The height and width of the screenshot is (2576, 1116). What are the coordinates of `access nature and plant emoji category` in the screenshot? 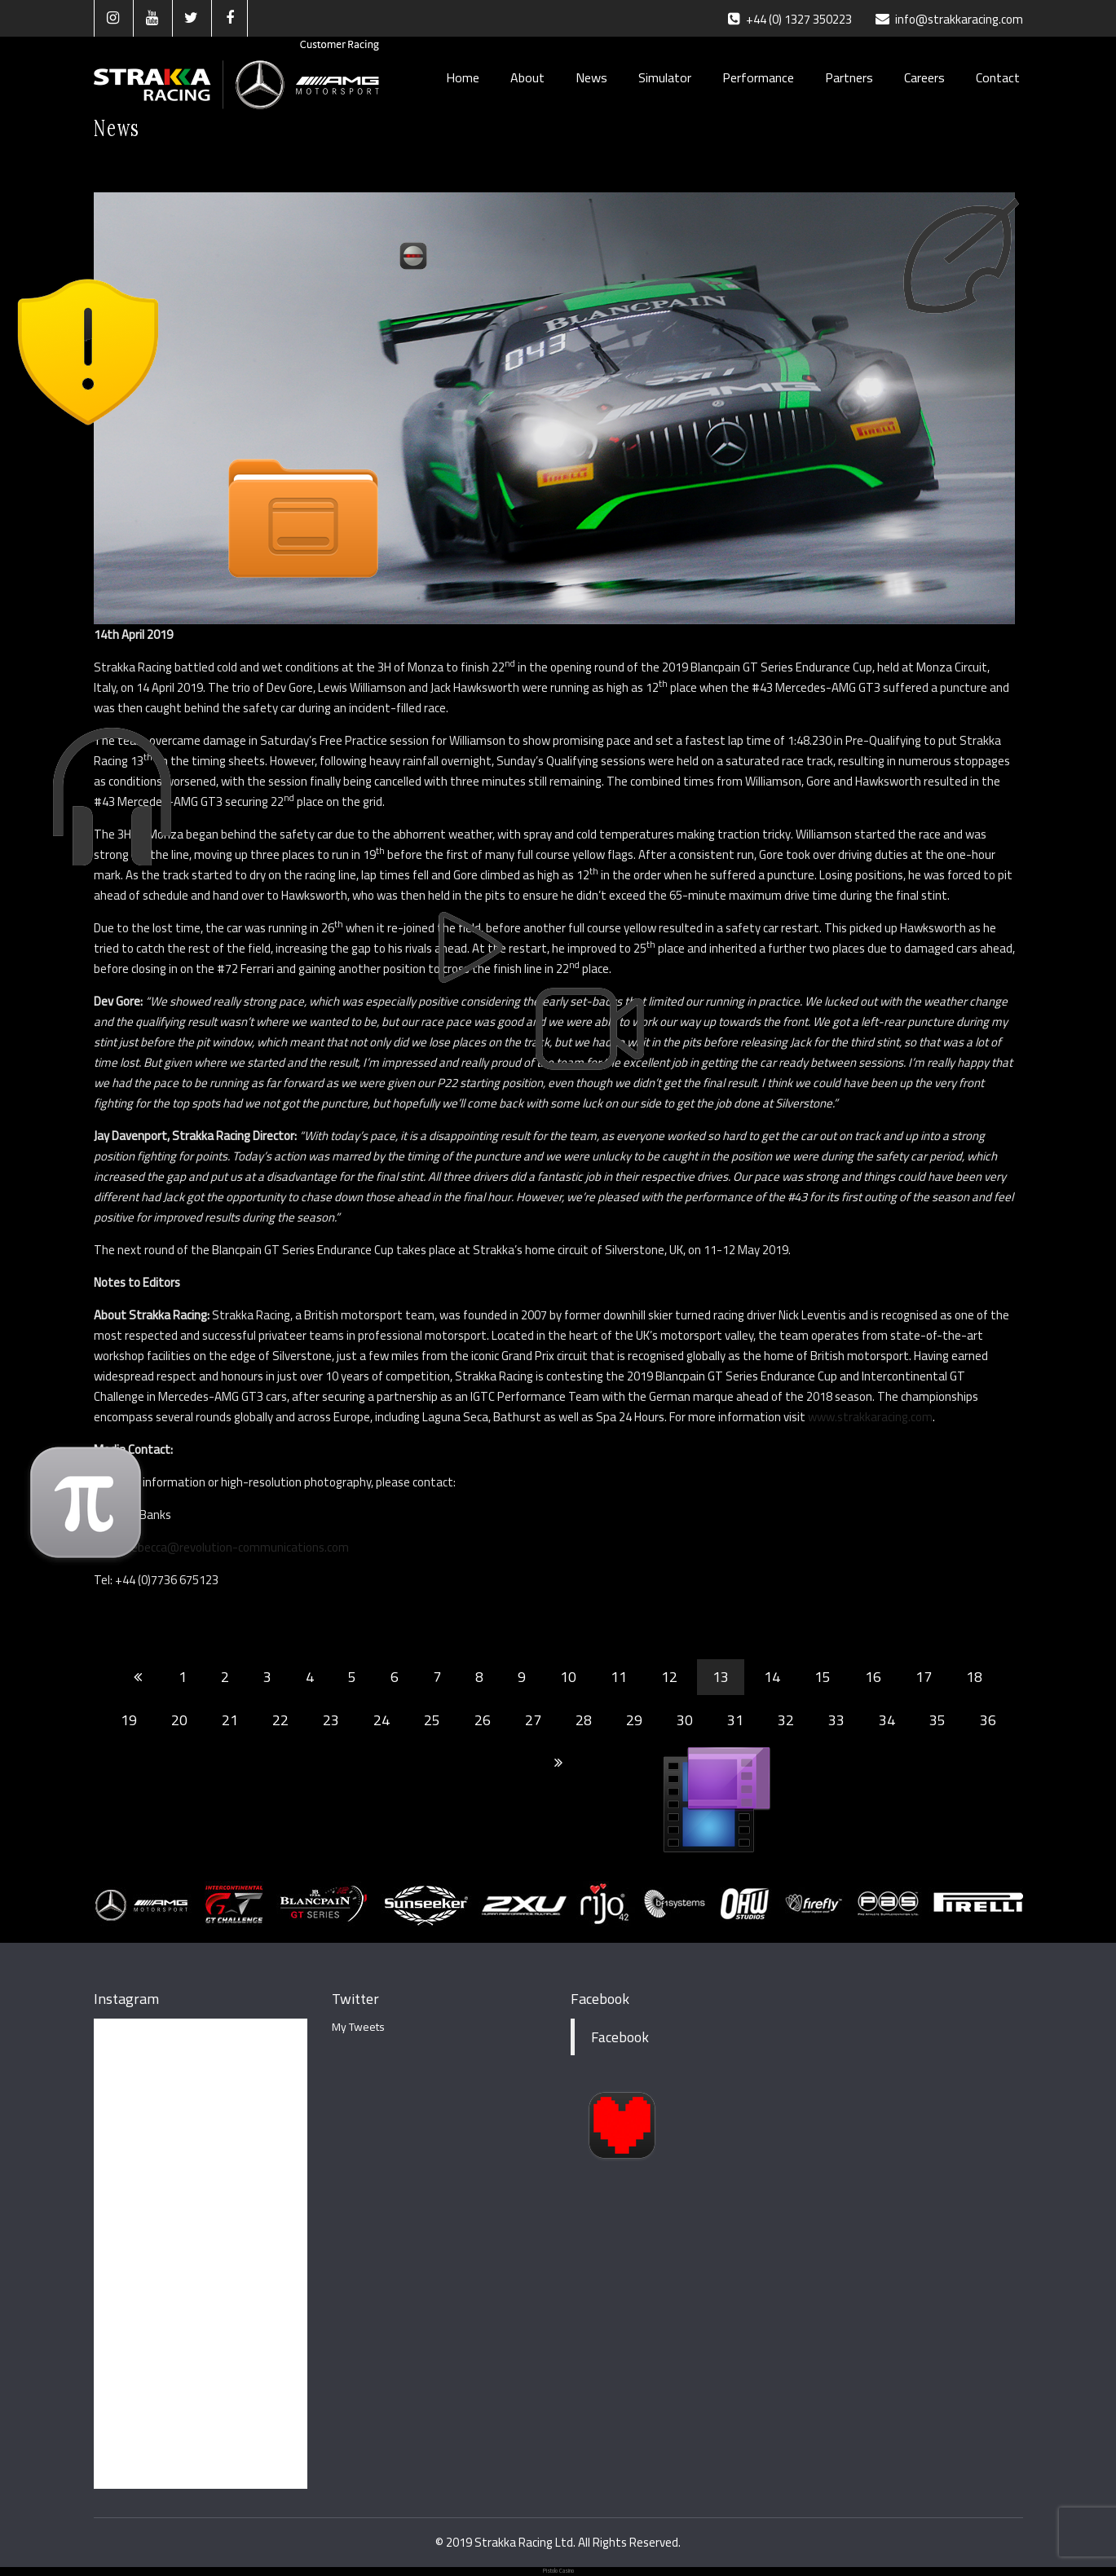 It's located at (957, 259).